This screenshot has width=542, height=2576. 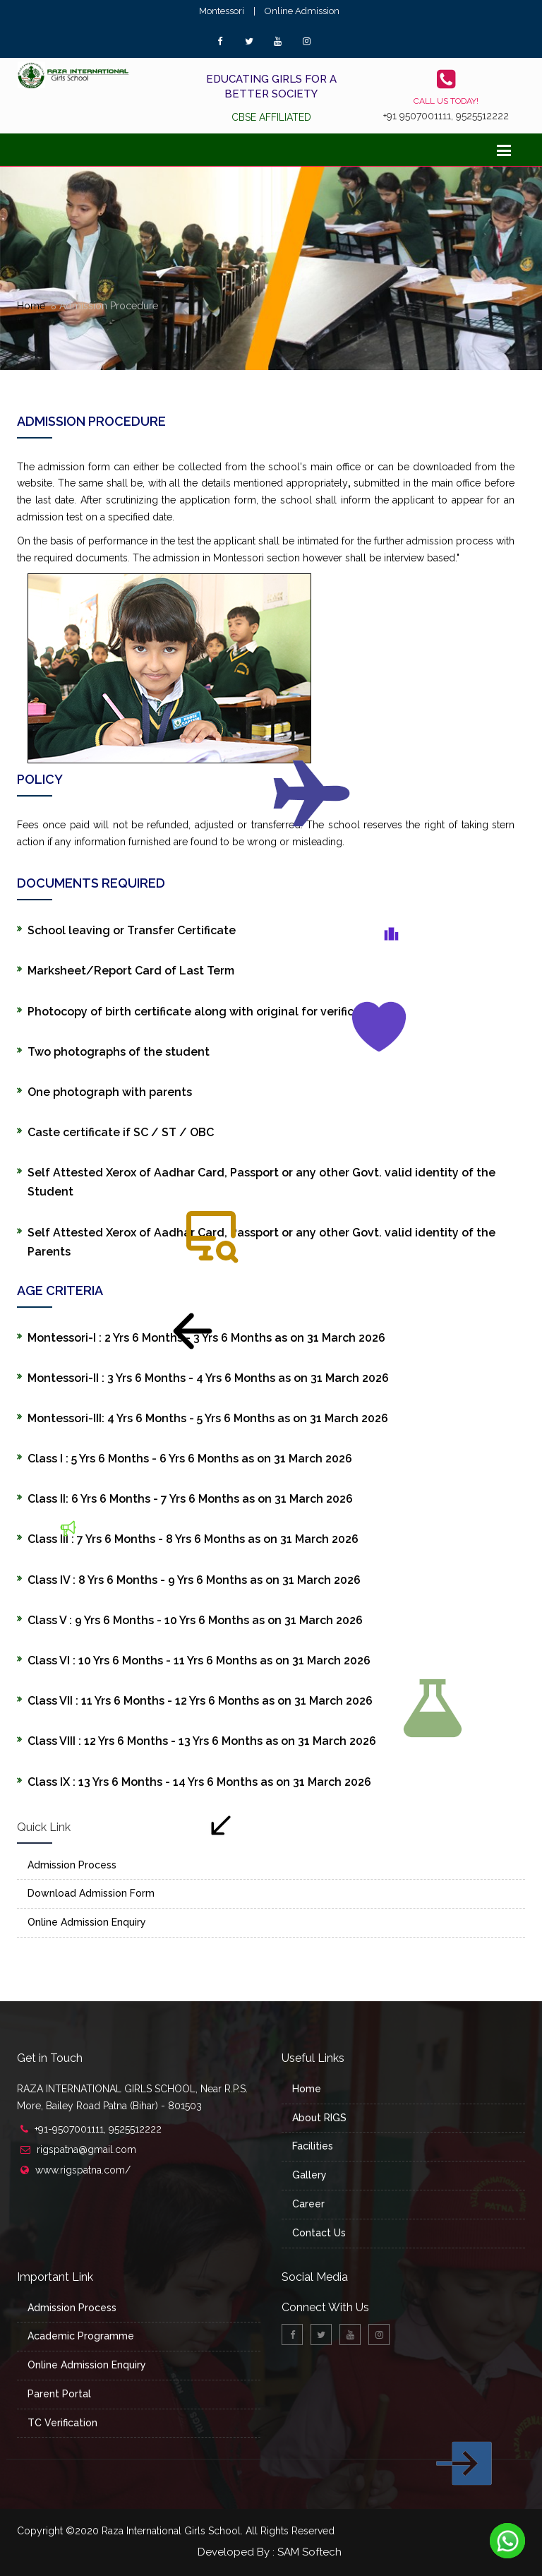 I want to click on navigate or move southwest on a map, so click(x=220, y=1825).